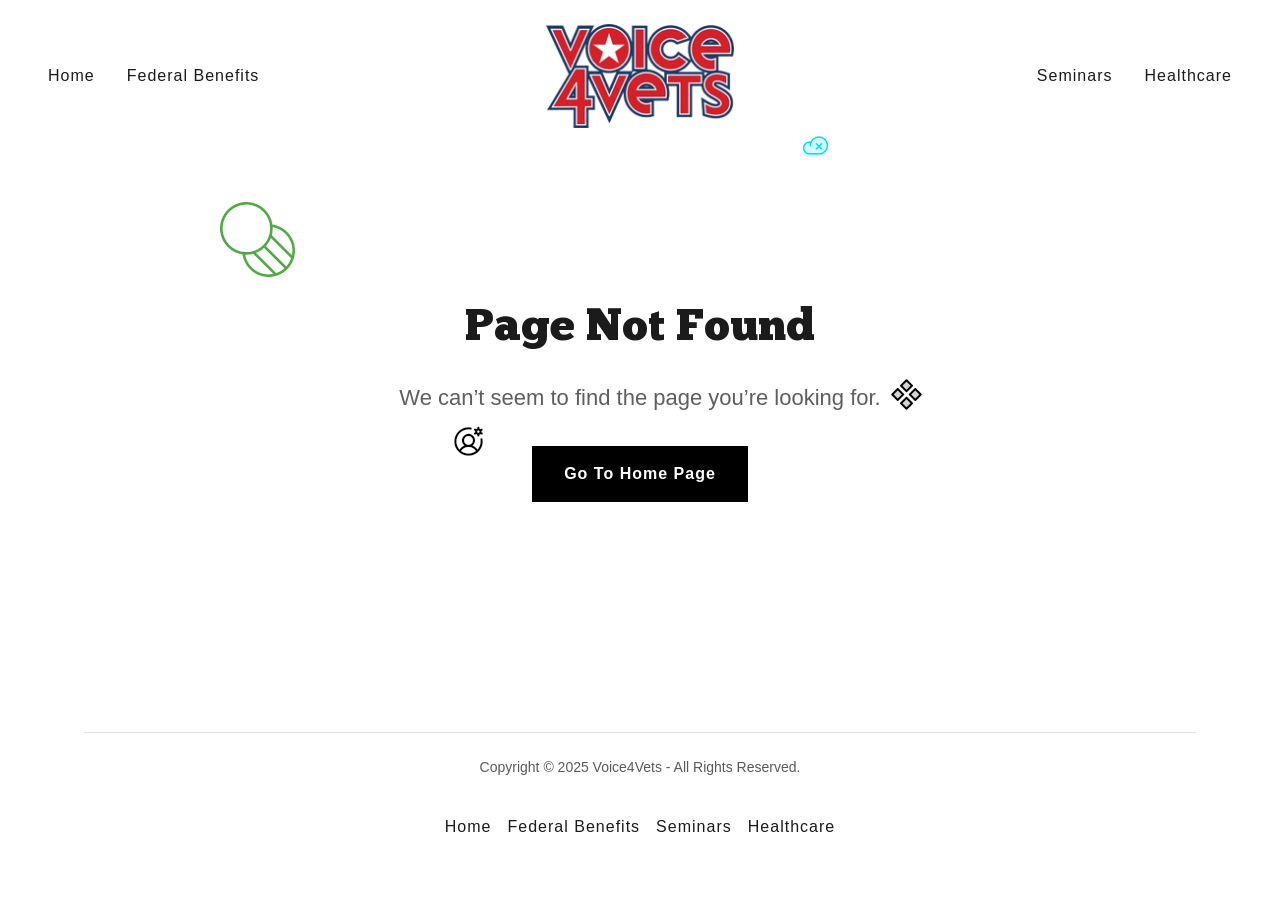 Image resolution: width=1280 pixels, height=900 pixels. What do you see at coordinates (906, 394) in the screenshot?
I see `access game or entertainment features` at bounding box center [906, 394].